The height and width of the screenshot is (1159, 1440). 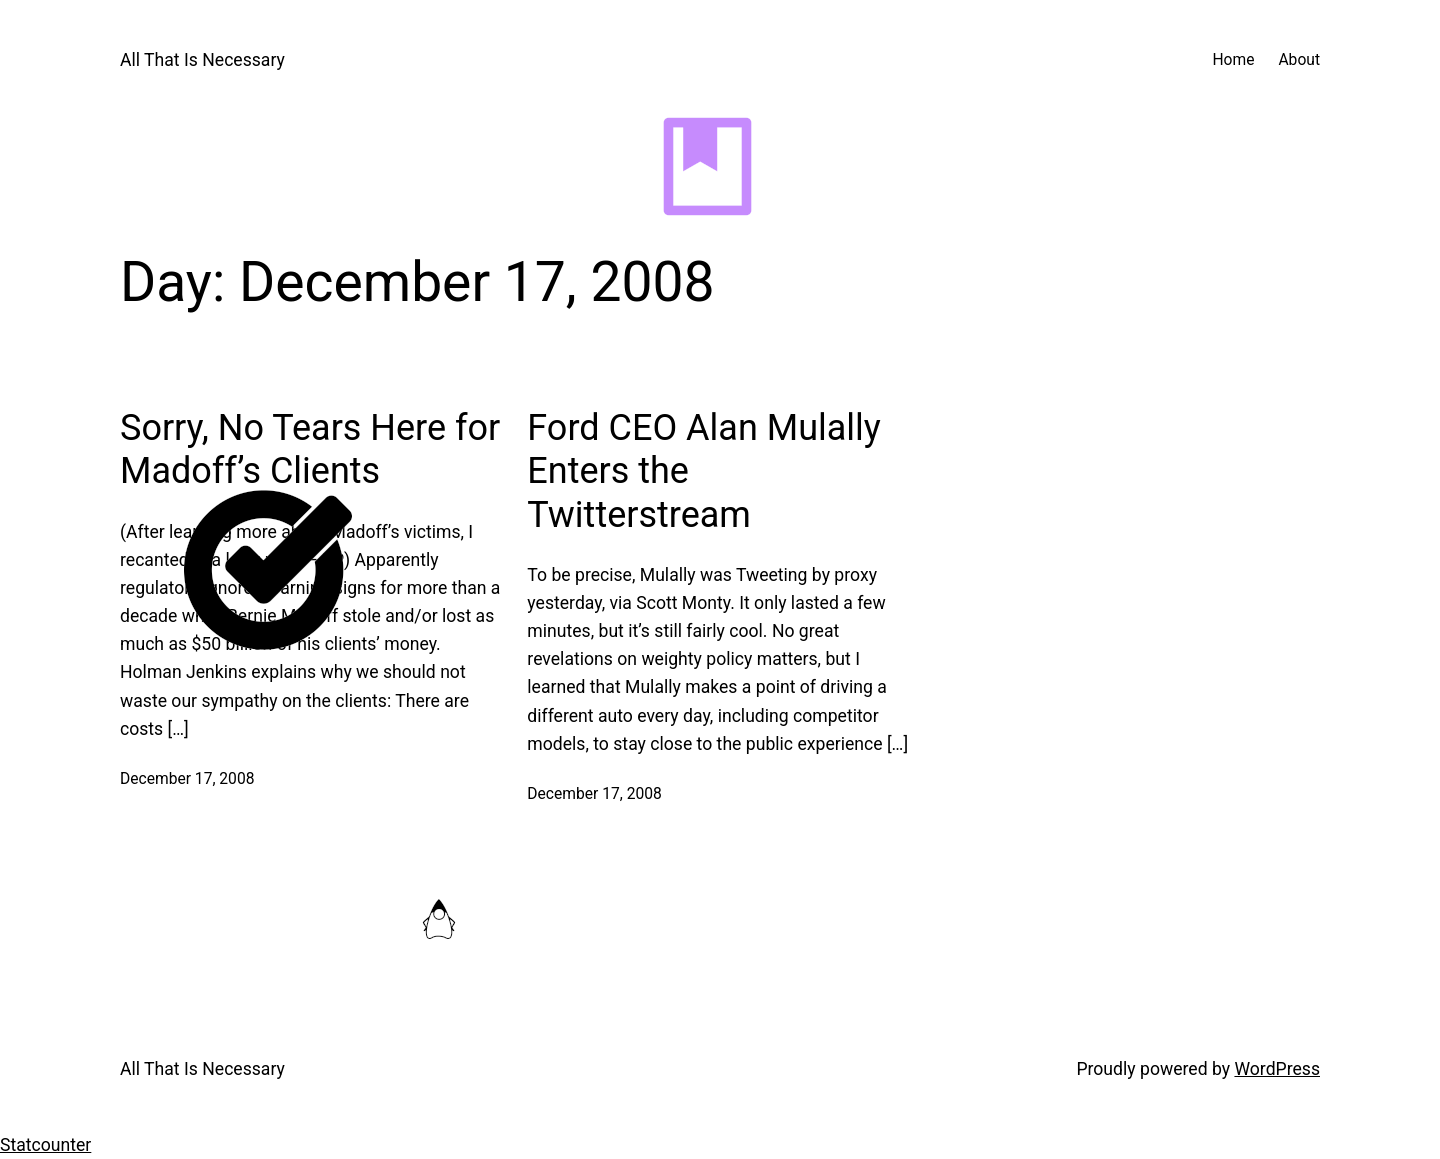 I want to click on view bookmarked file, so click(x=707, y=166).